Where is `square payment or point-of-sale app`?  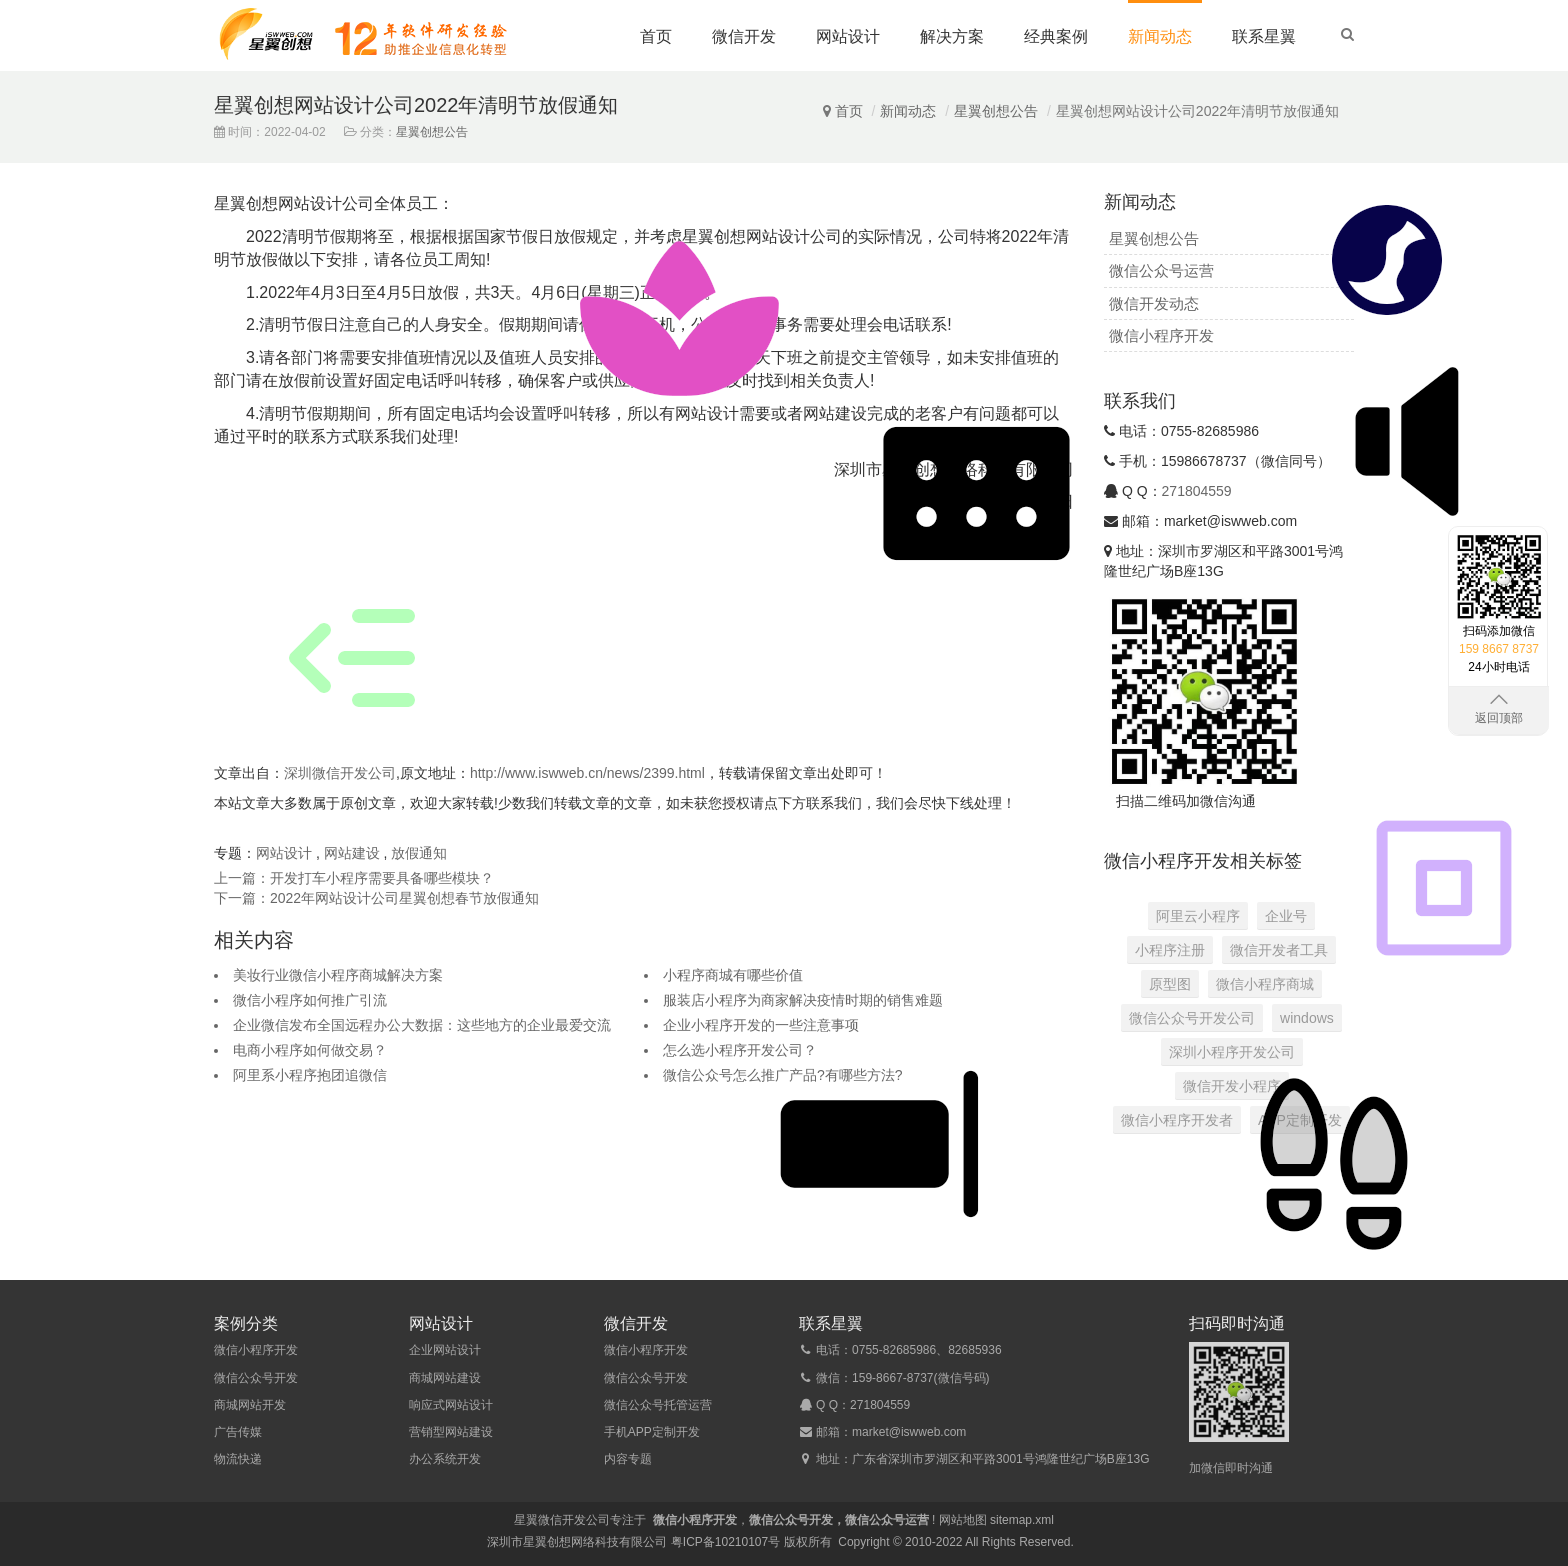
square payment or point-of-sale app is located at coordinates (1444, 888).